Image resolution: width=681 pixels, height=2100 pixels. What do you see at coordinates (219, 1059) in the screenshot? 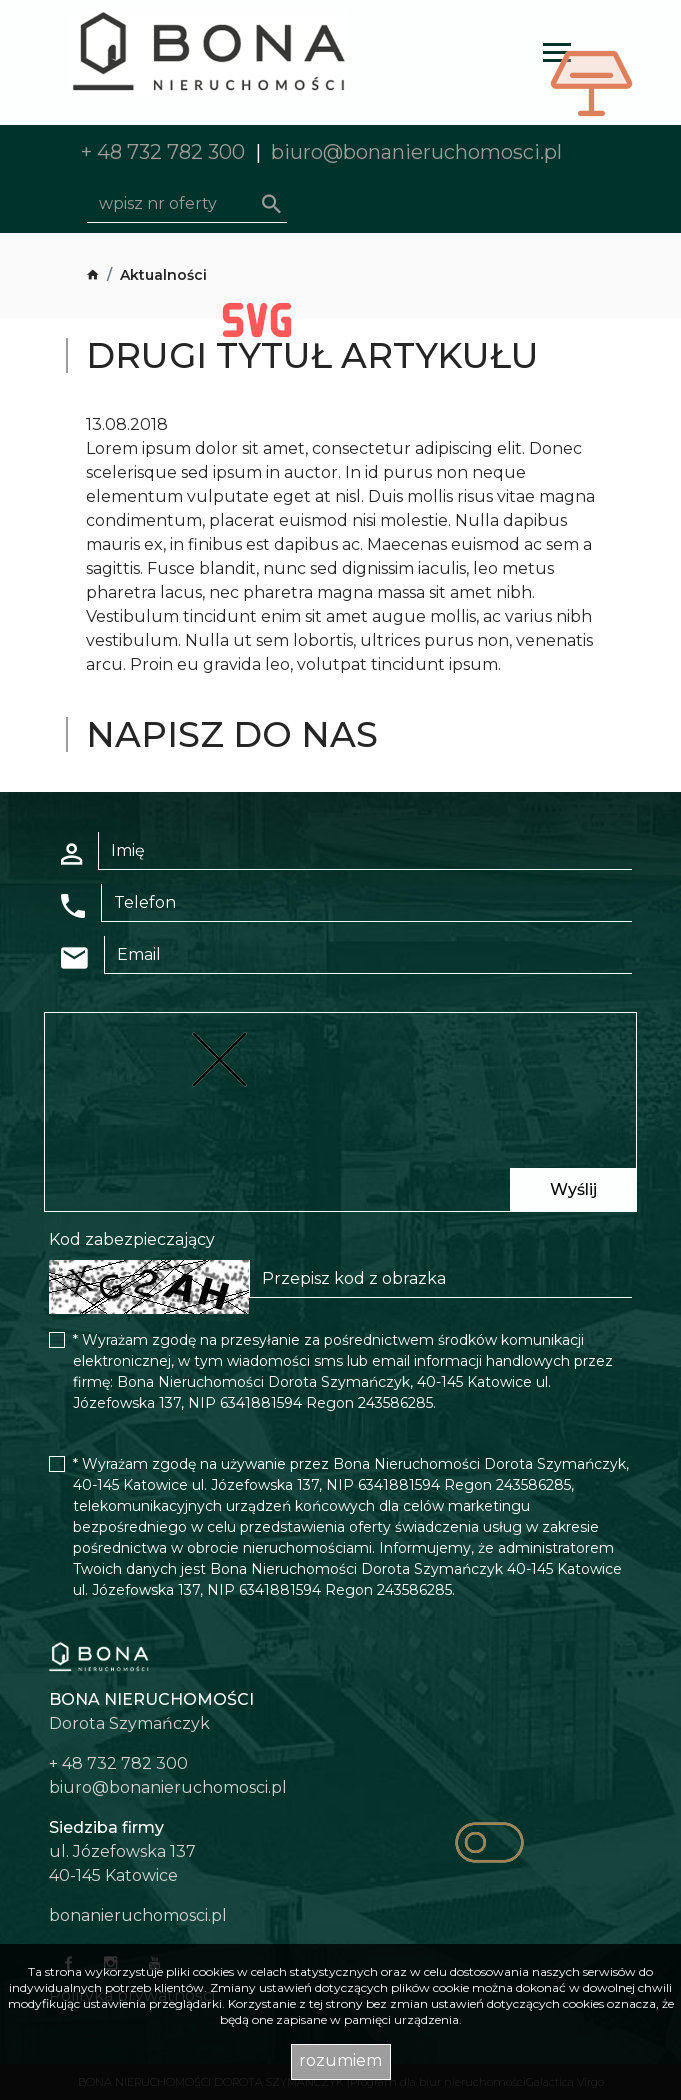
I see `close a window or dialog` at bounding box center [219, 1059].